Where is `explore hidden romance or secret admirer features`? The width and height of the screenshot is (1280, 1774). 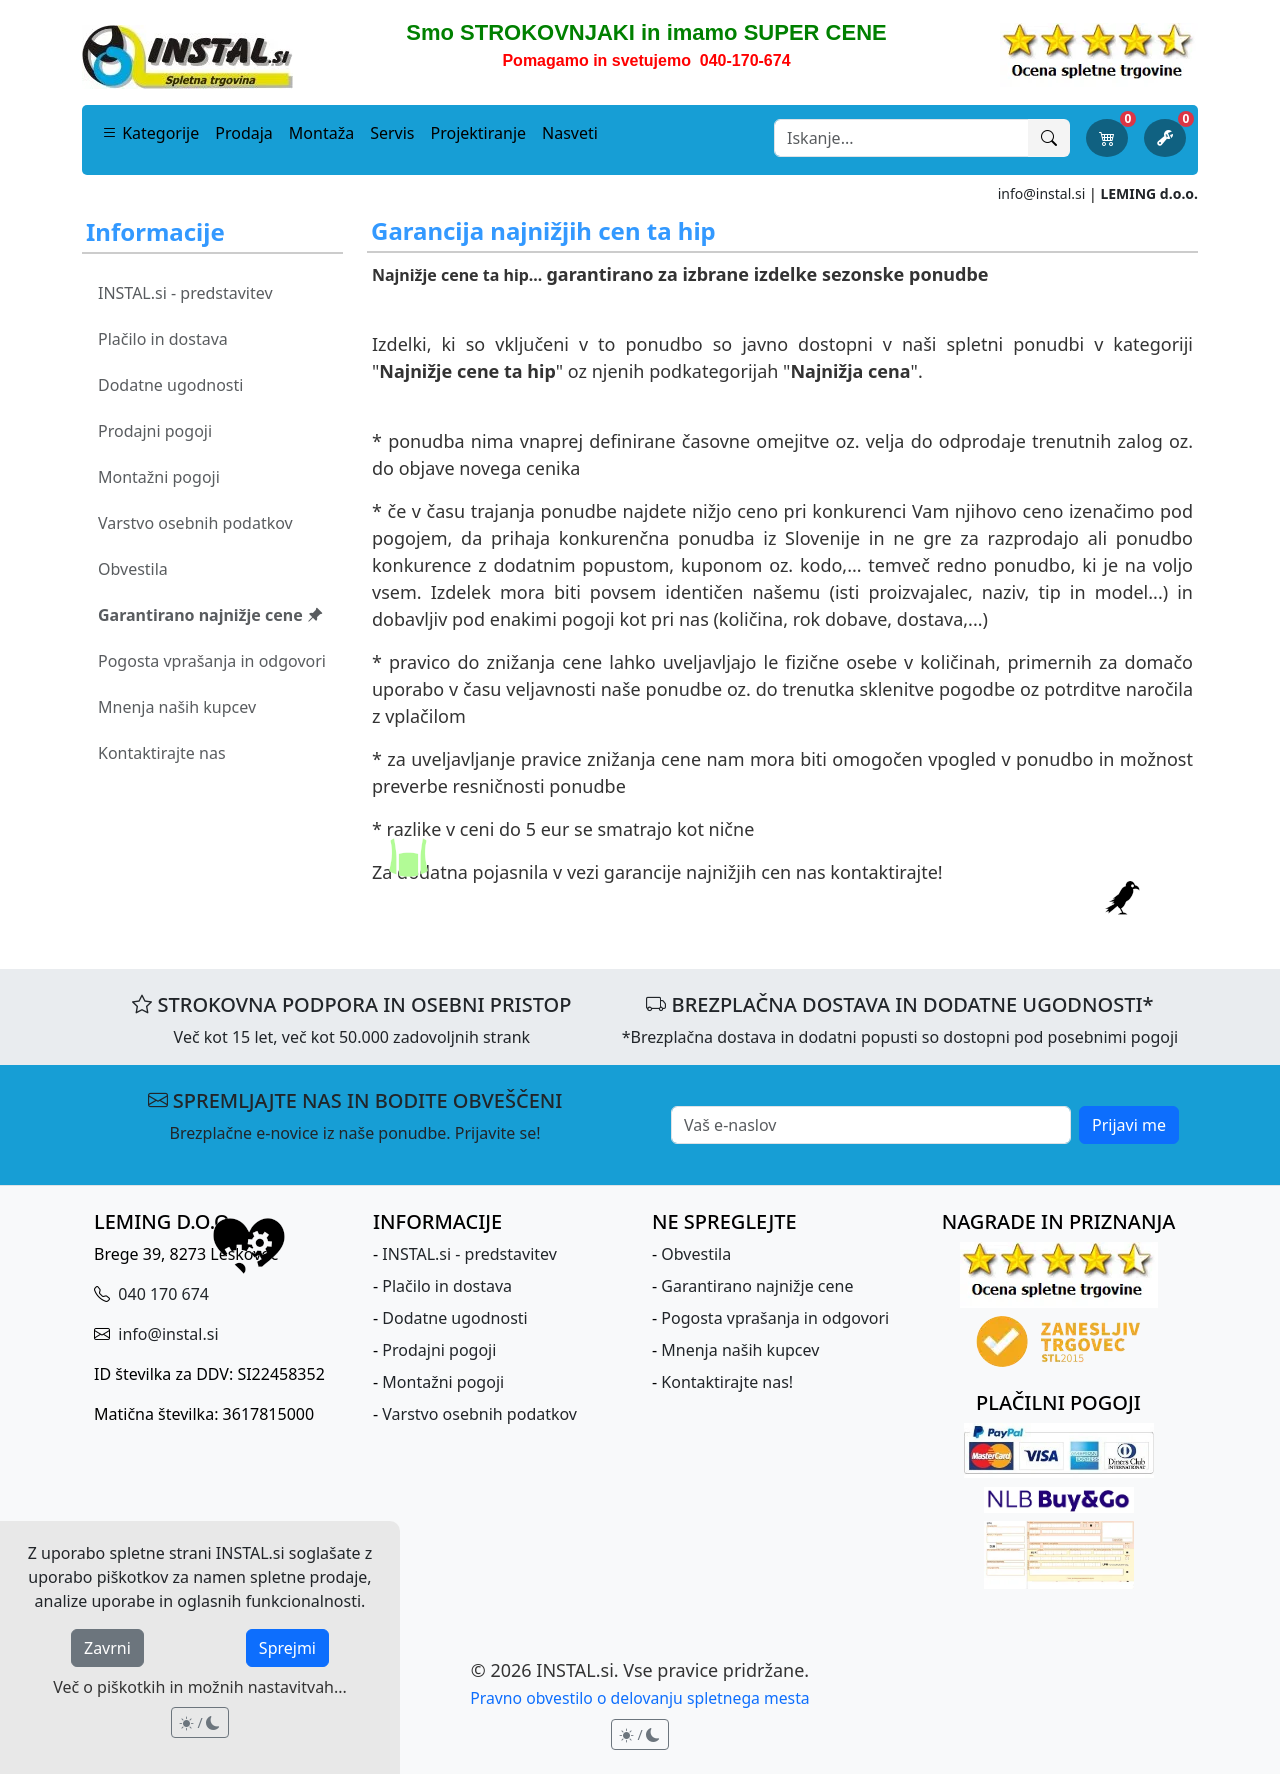 explore hidden romance or secret admirer features is located at coordinates (249, 1250).